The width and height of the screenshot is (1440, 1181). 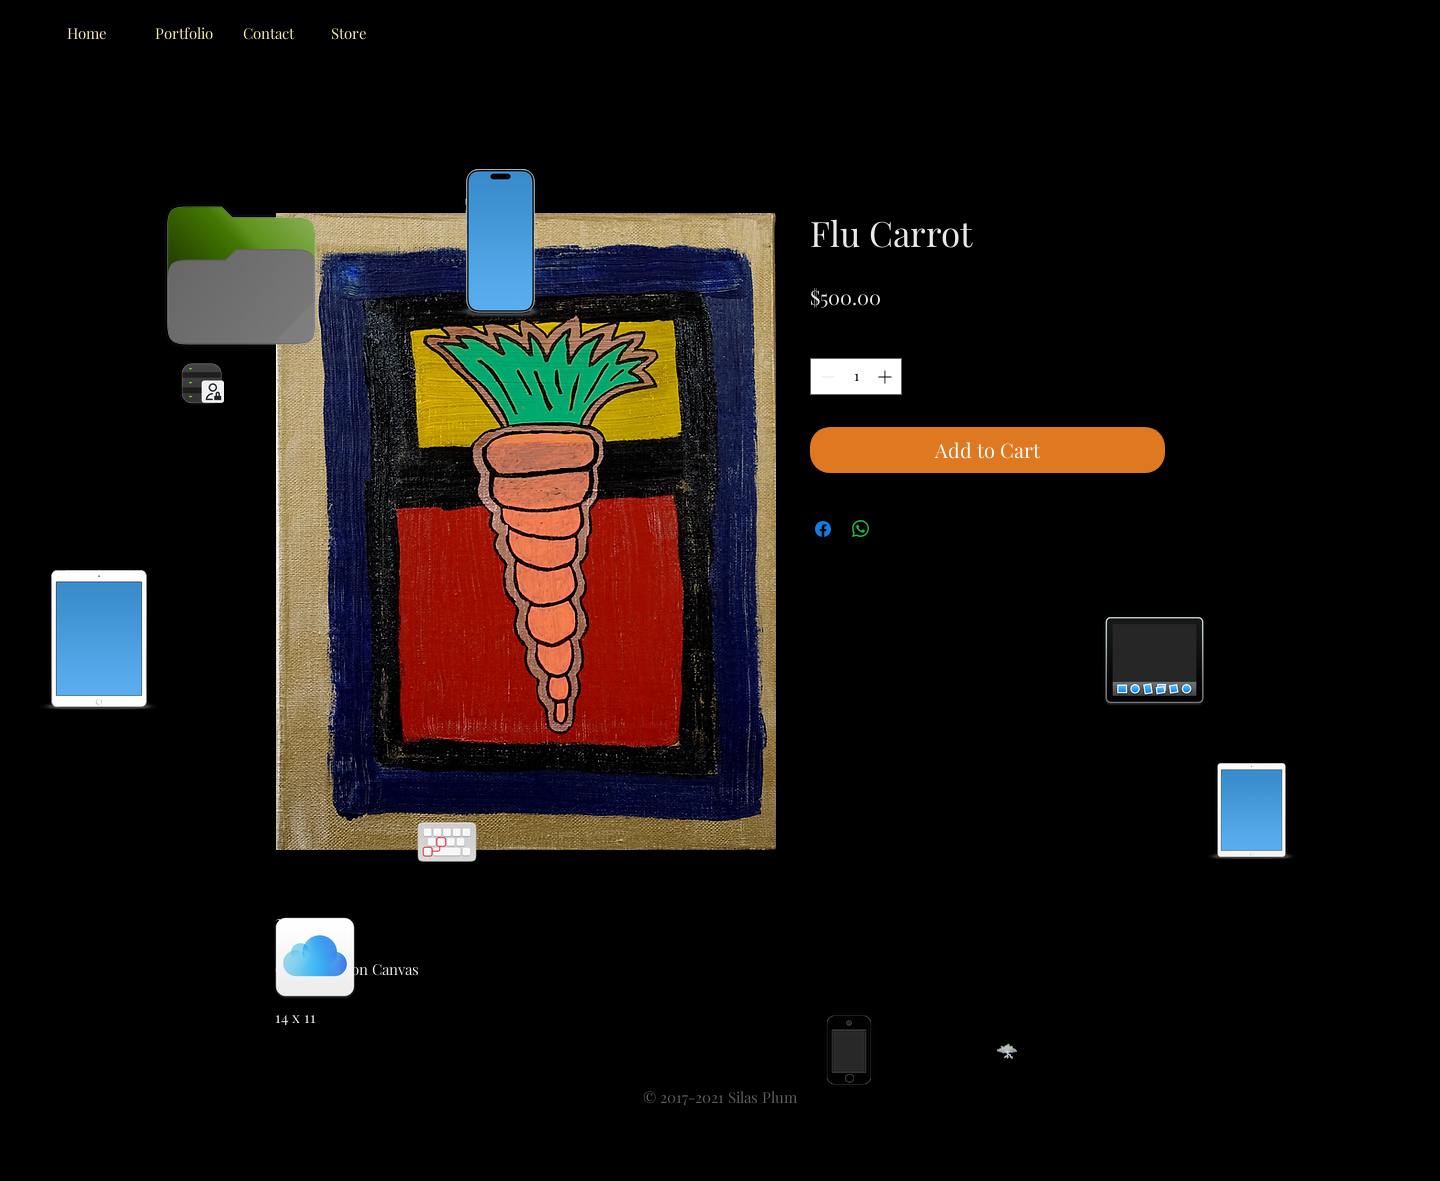 I want to click on iPod Touch device in sidebar navigation, so click(x=849, y=1050).